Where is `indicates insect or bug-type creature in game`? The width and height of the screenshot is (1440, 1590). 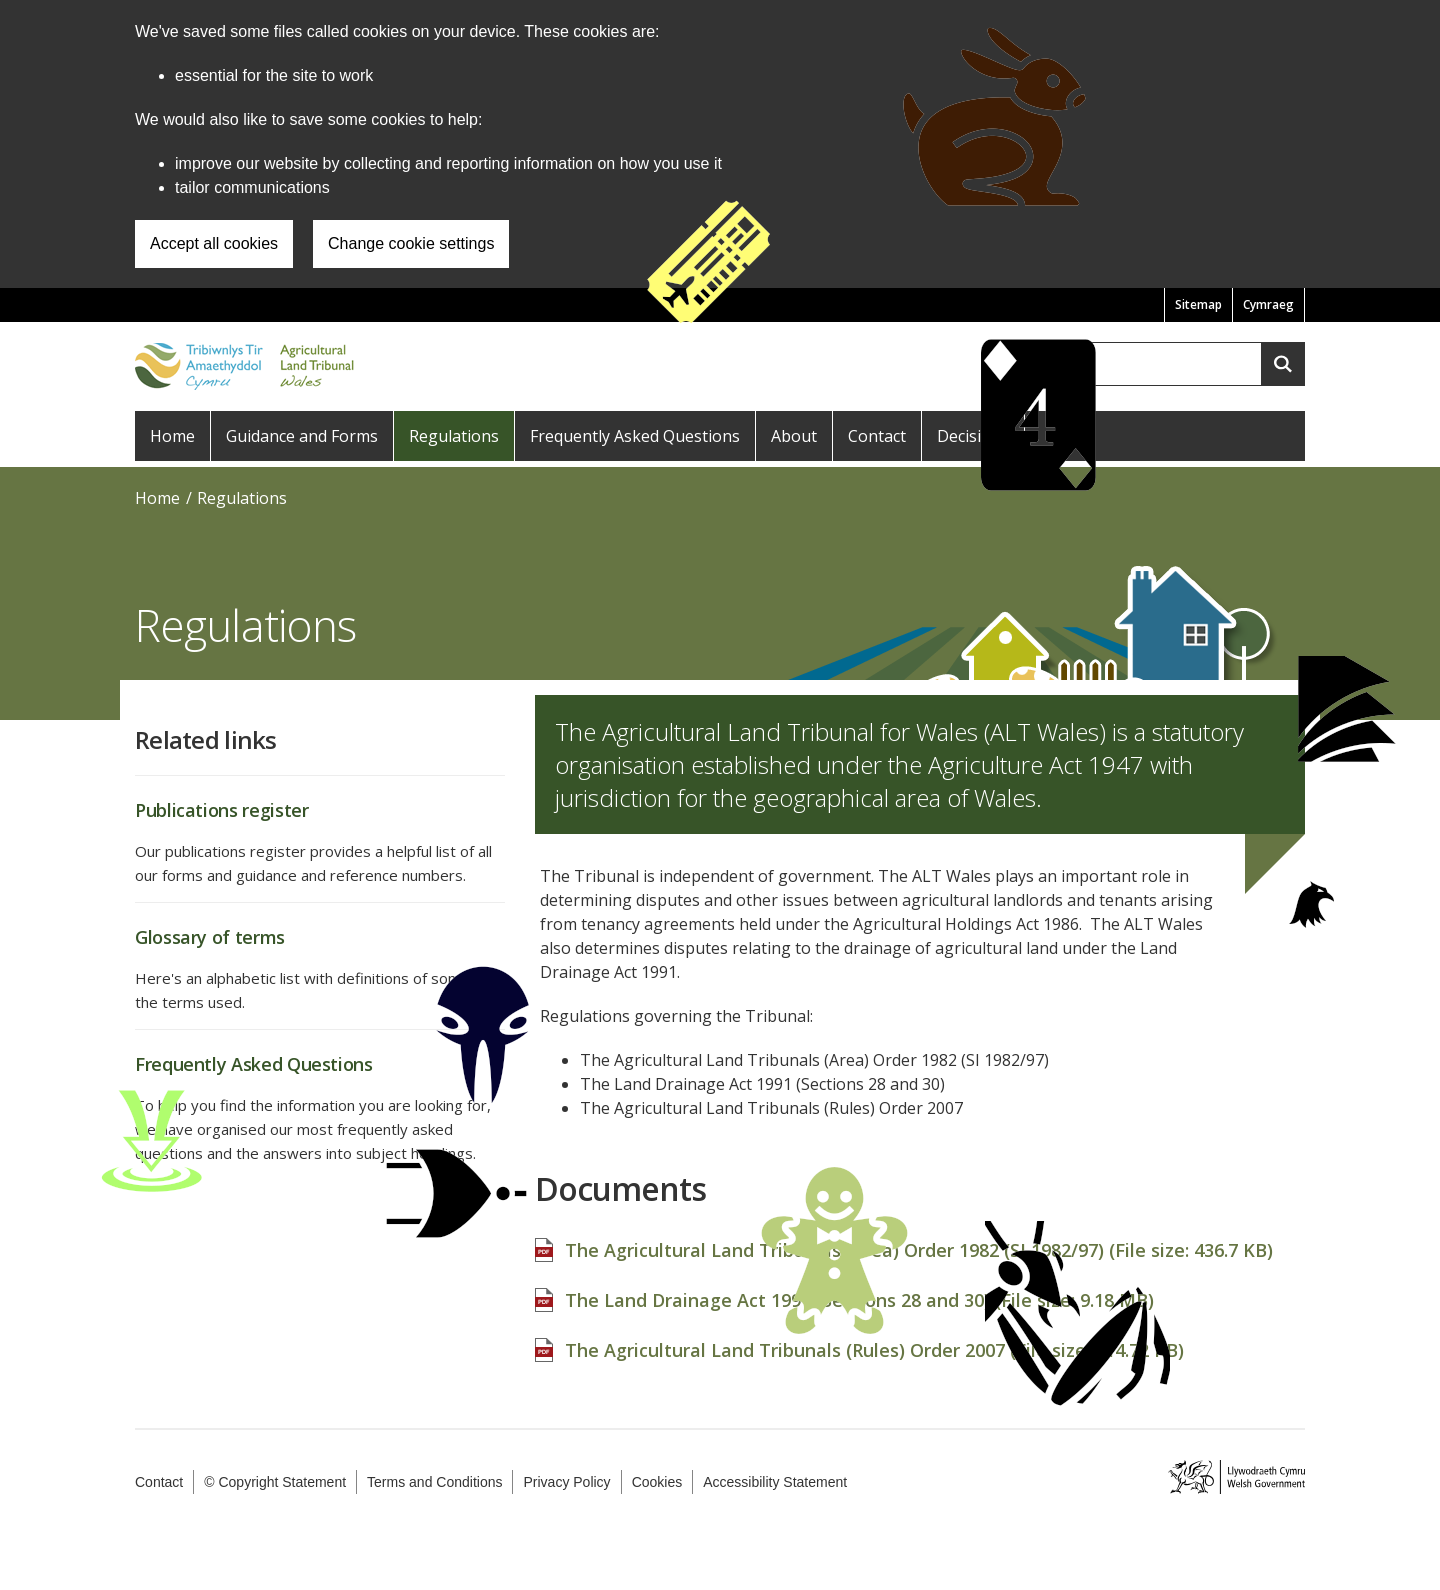 indicates insect or bug-type creature in game is located at coordinates (1077, 1313).